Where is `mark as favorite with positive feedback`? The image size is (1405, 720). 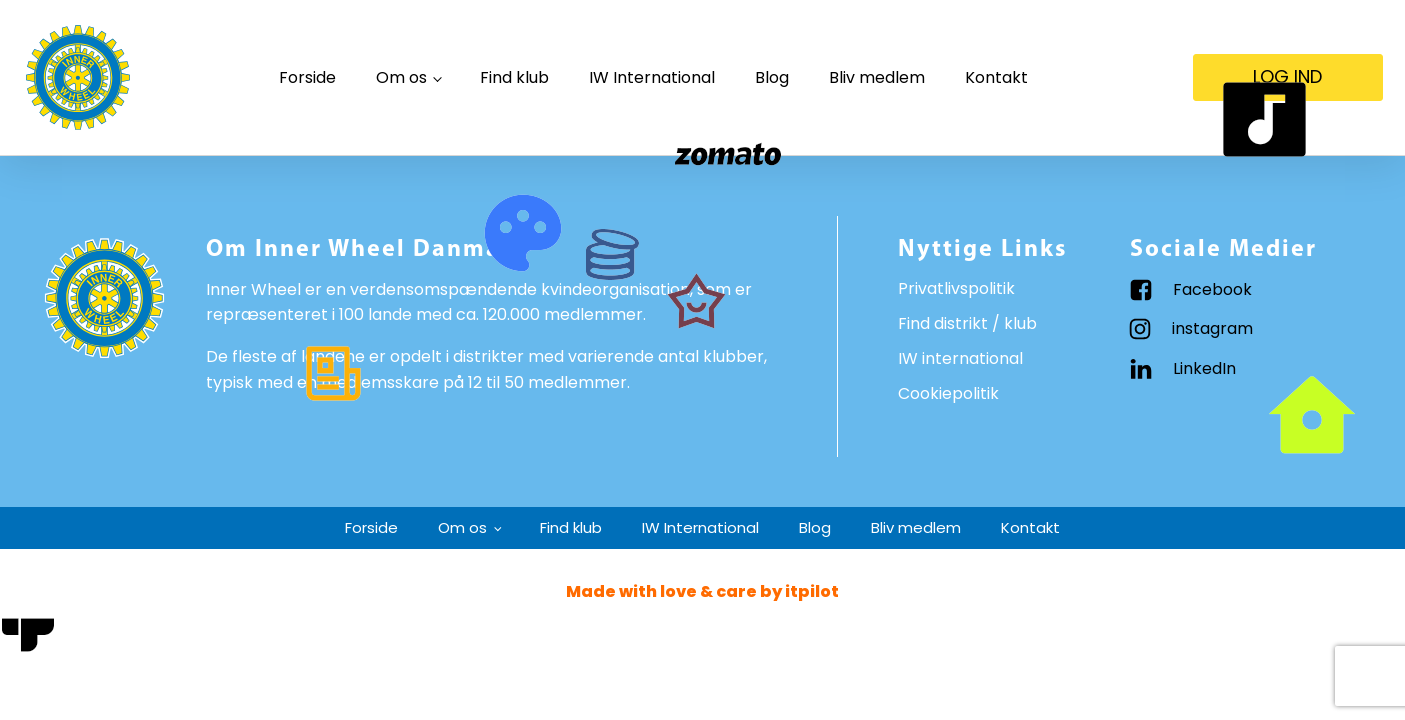 mark as favorite with positive feedback is located at coordinates (696, 302).